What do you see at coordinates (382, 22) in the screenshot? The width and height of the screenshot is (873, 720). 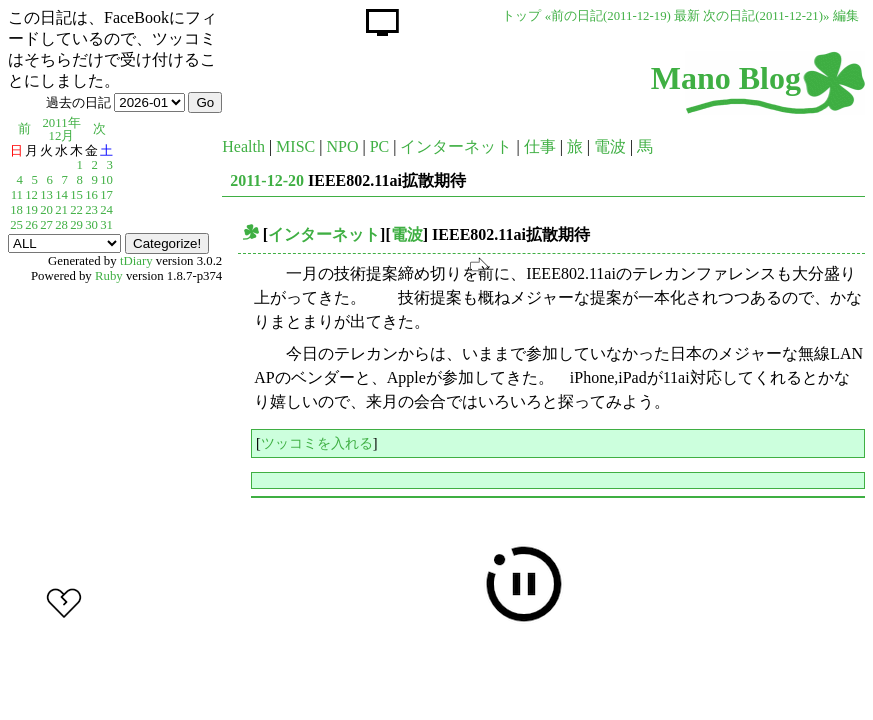 I see `access tv or display settings` at bounding box center [382, 22].